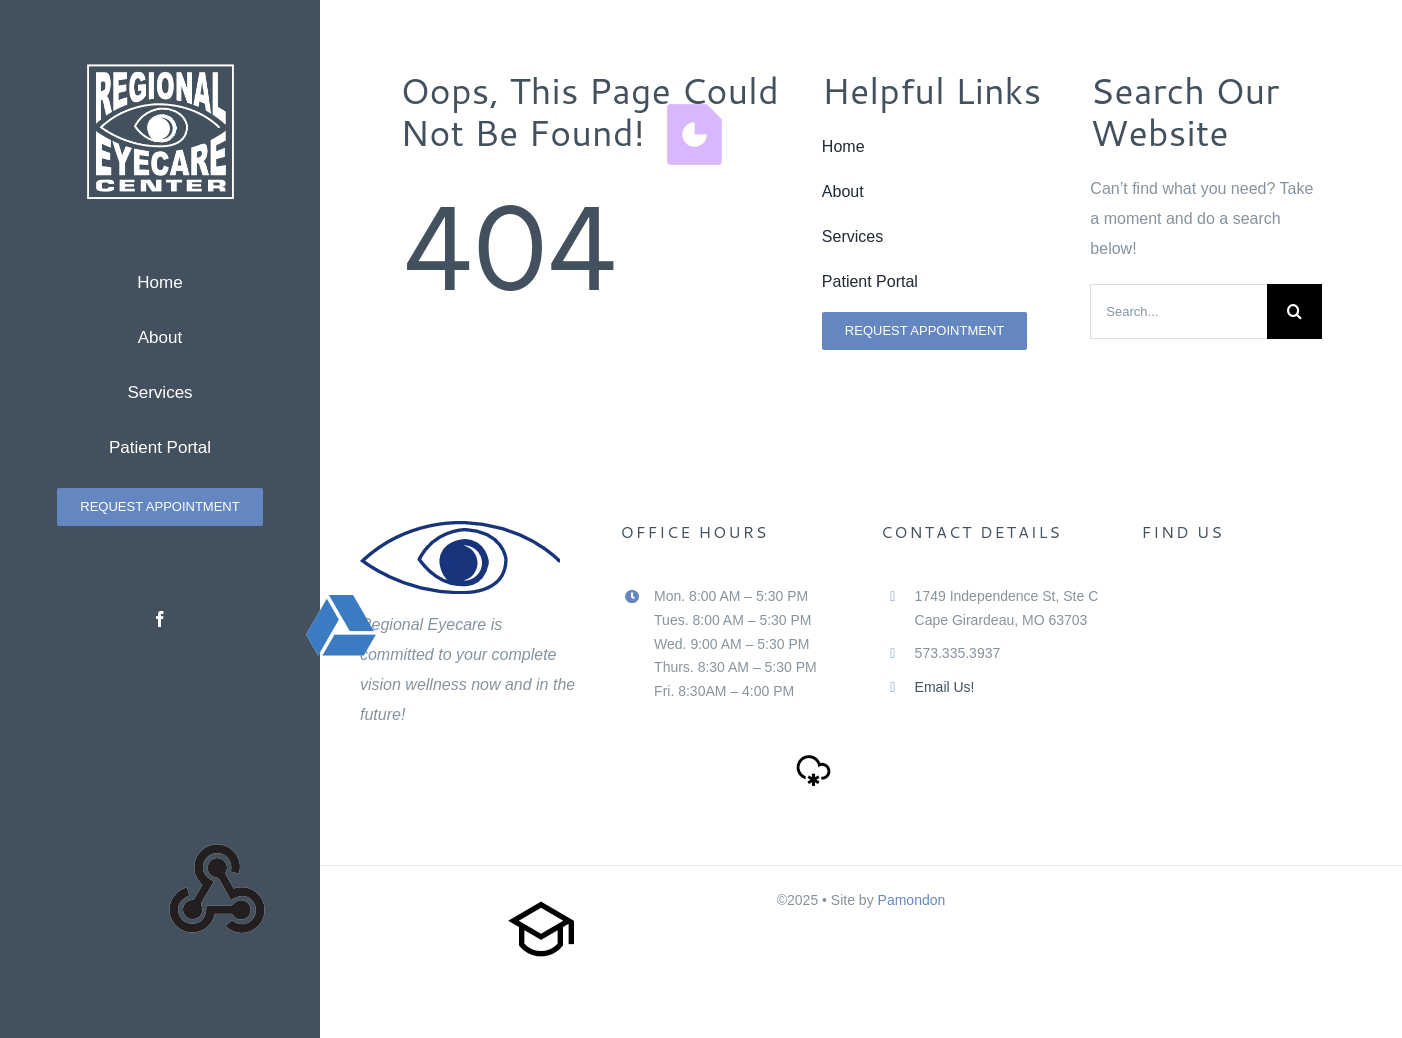 This screenshot has height=1038, width=1402. What do you see at coordinates (541, 929) in the screenshot?
I see `access education or learning section` at bounding box center [541, 929].